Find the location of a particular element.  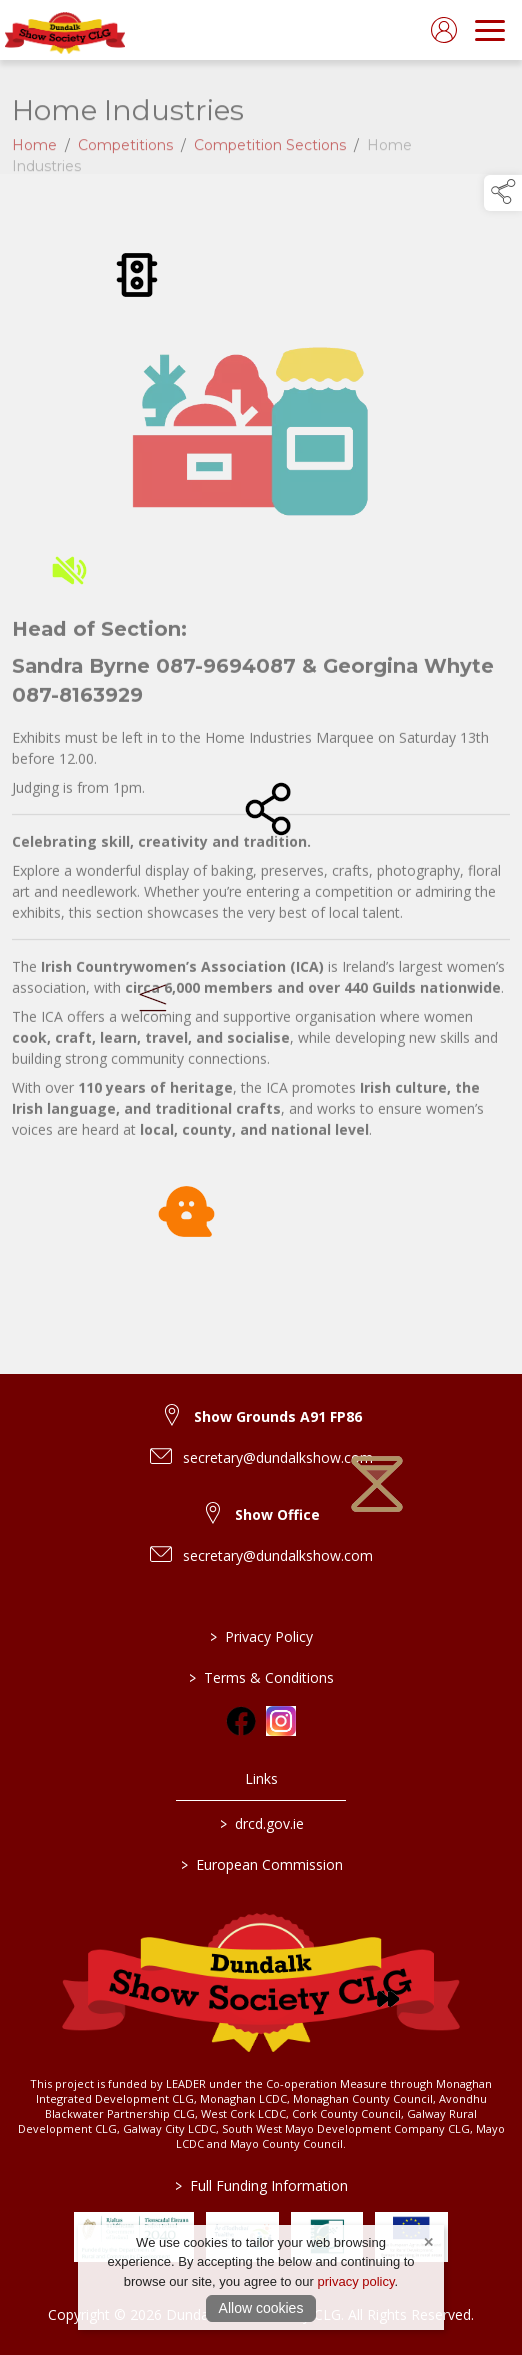

toggle ghost mode or invisible status is located at coordinates (186, 1211).